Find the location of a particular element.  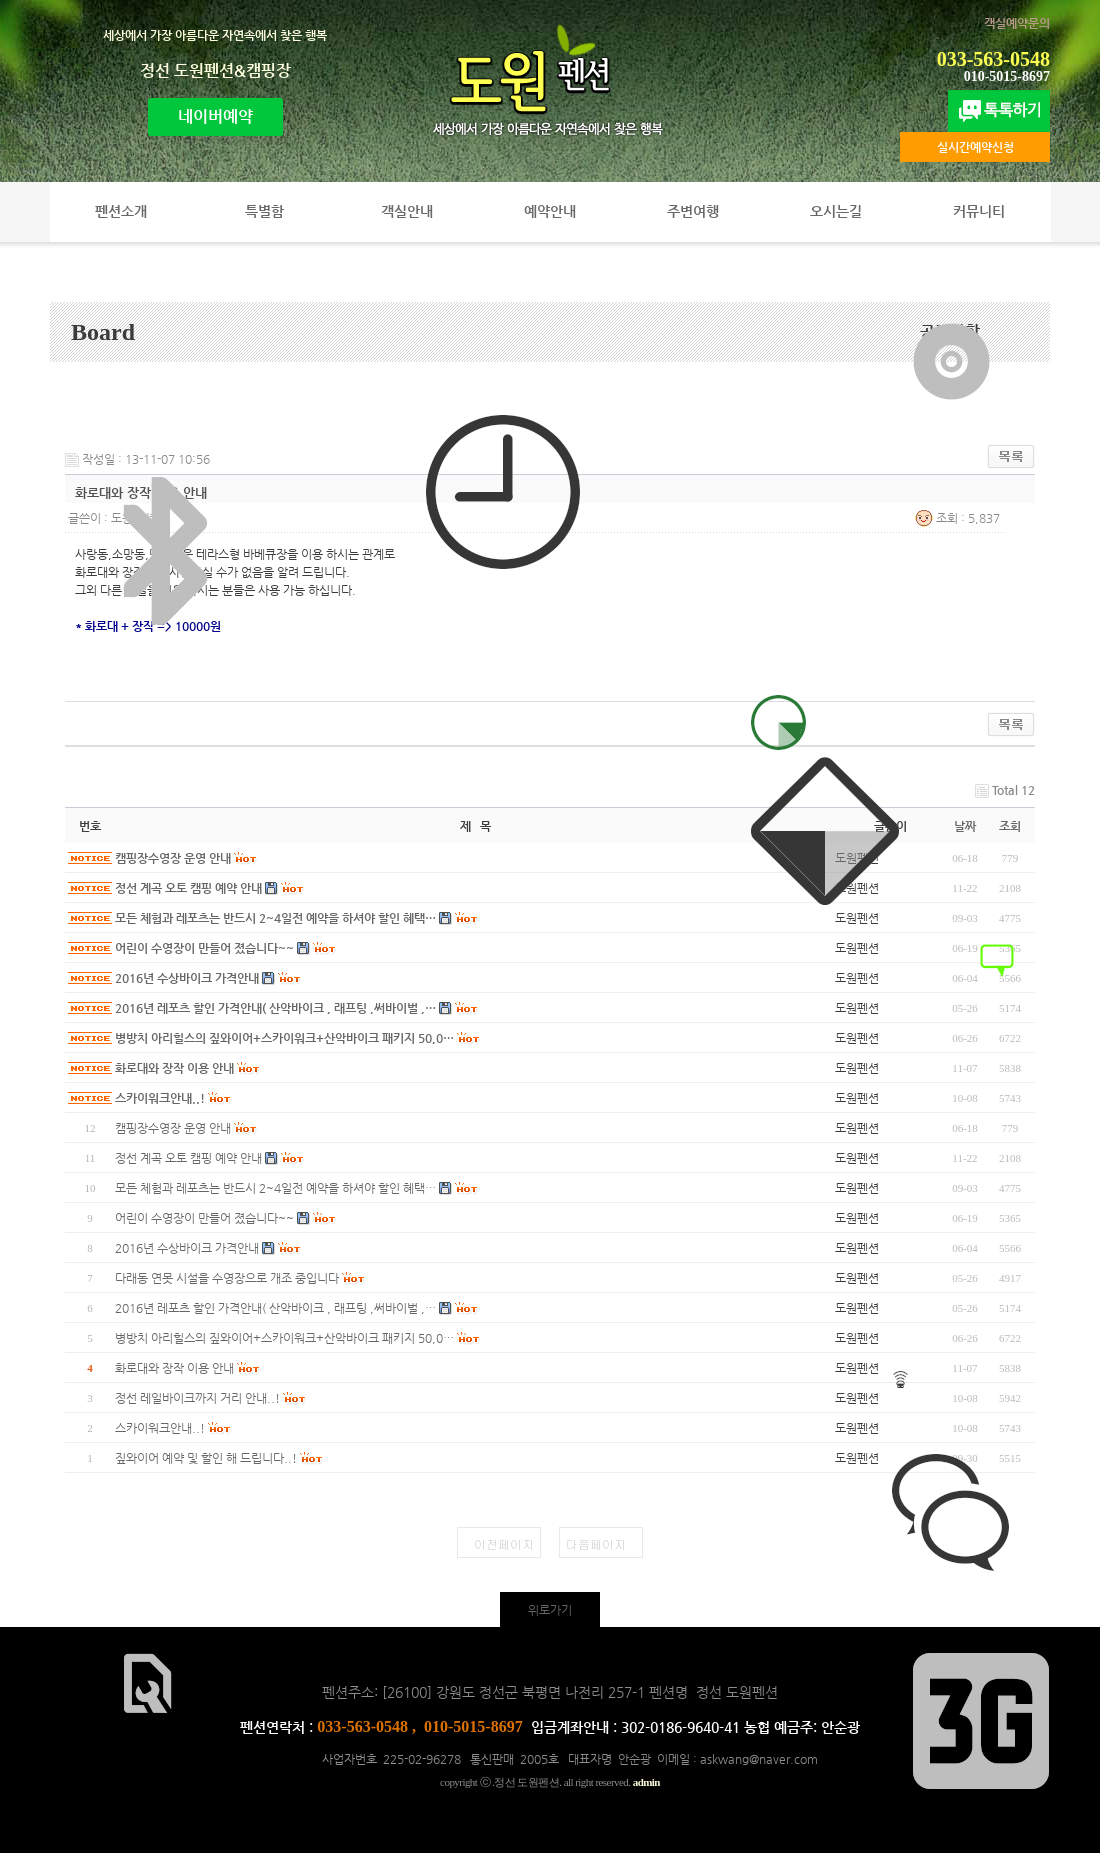

indicates a wireless USB receiver is connected is located at coordinates (900, 1379).